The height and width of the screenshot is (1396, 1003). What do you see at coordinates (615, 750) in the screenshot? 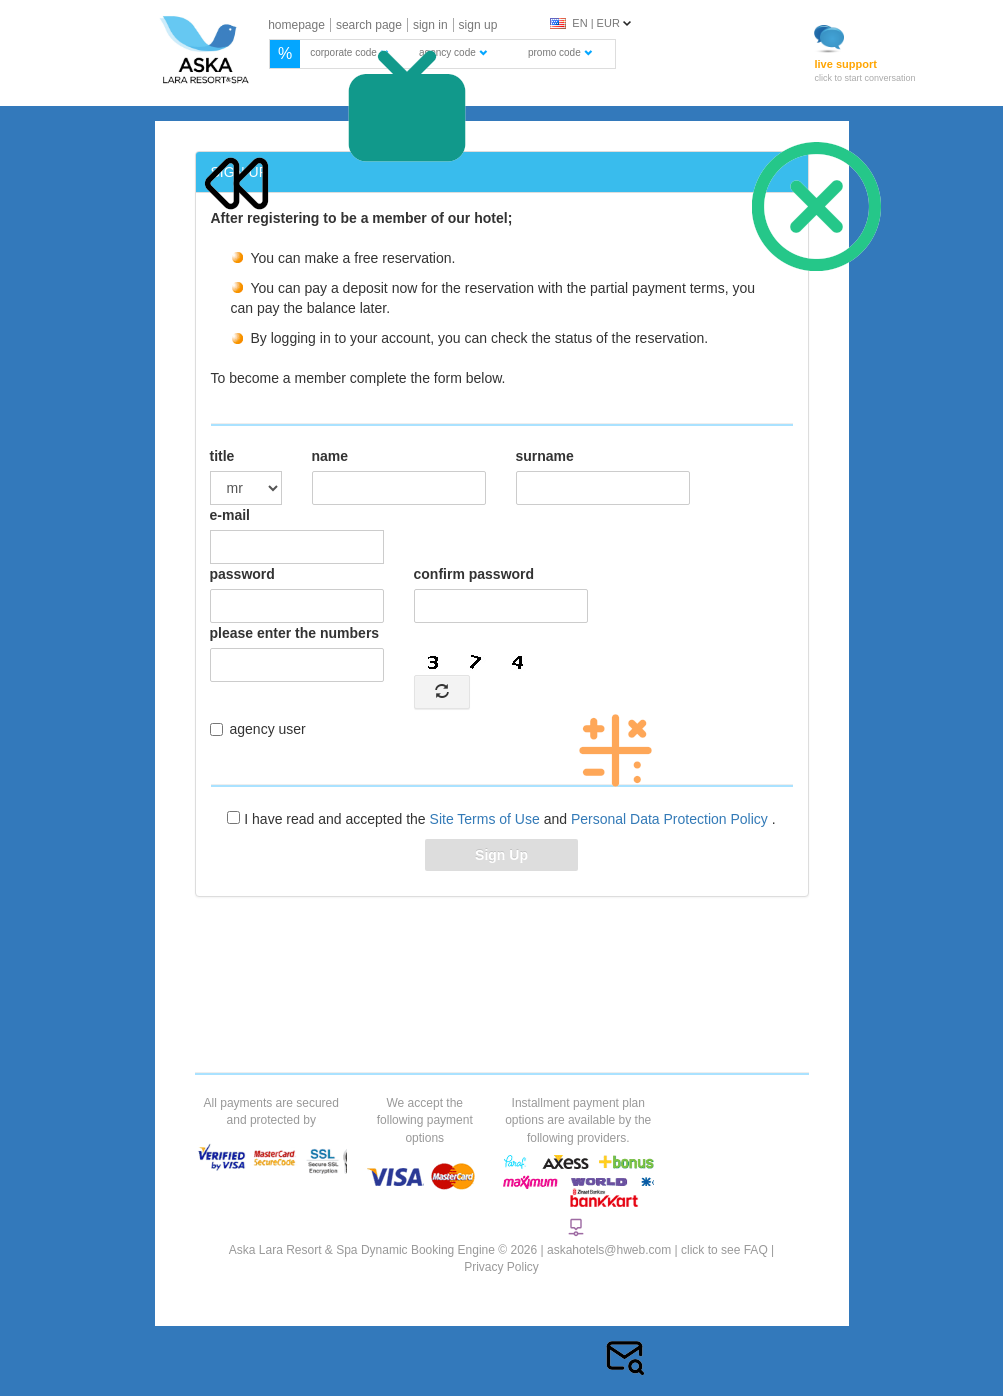
I see `open calculator or math tools` at bounding box center [615, 750].